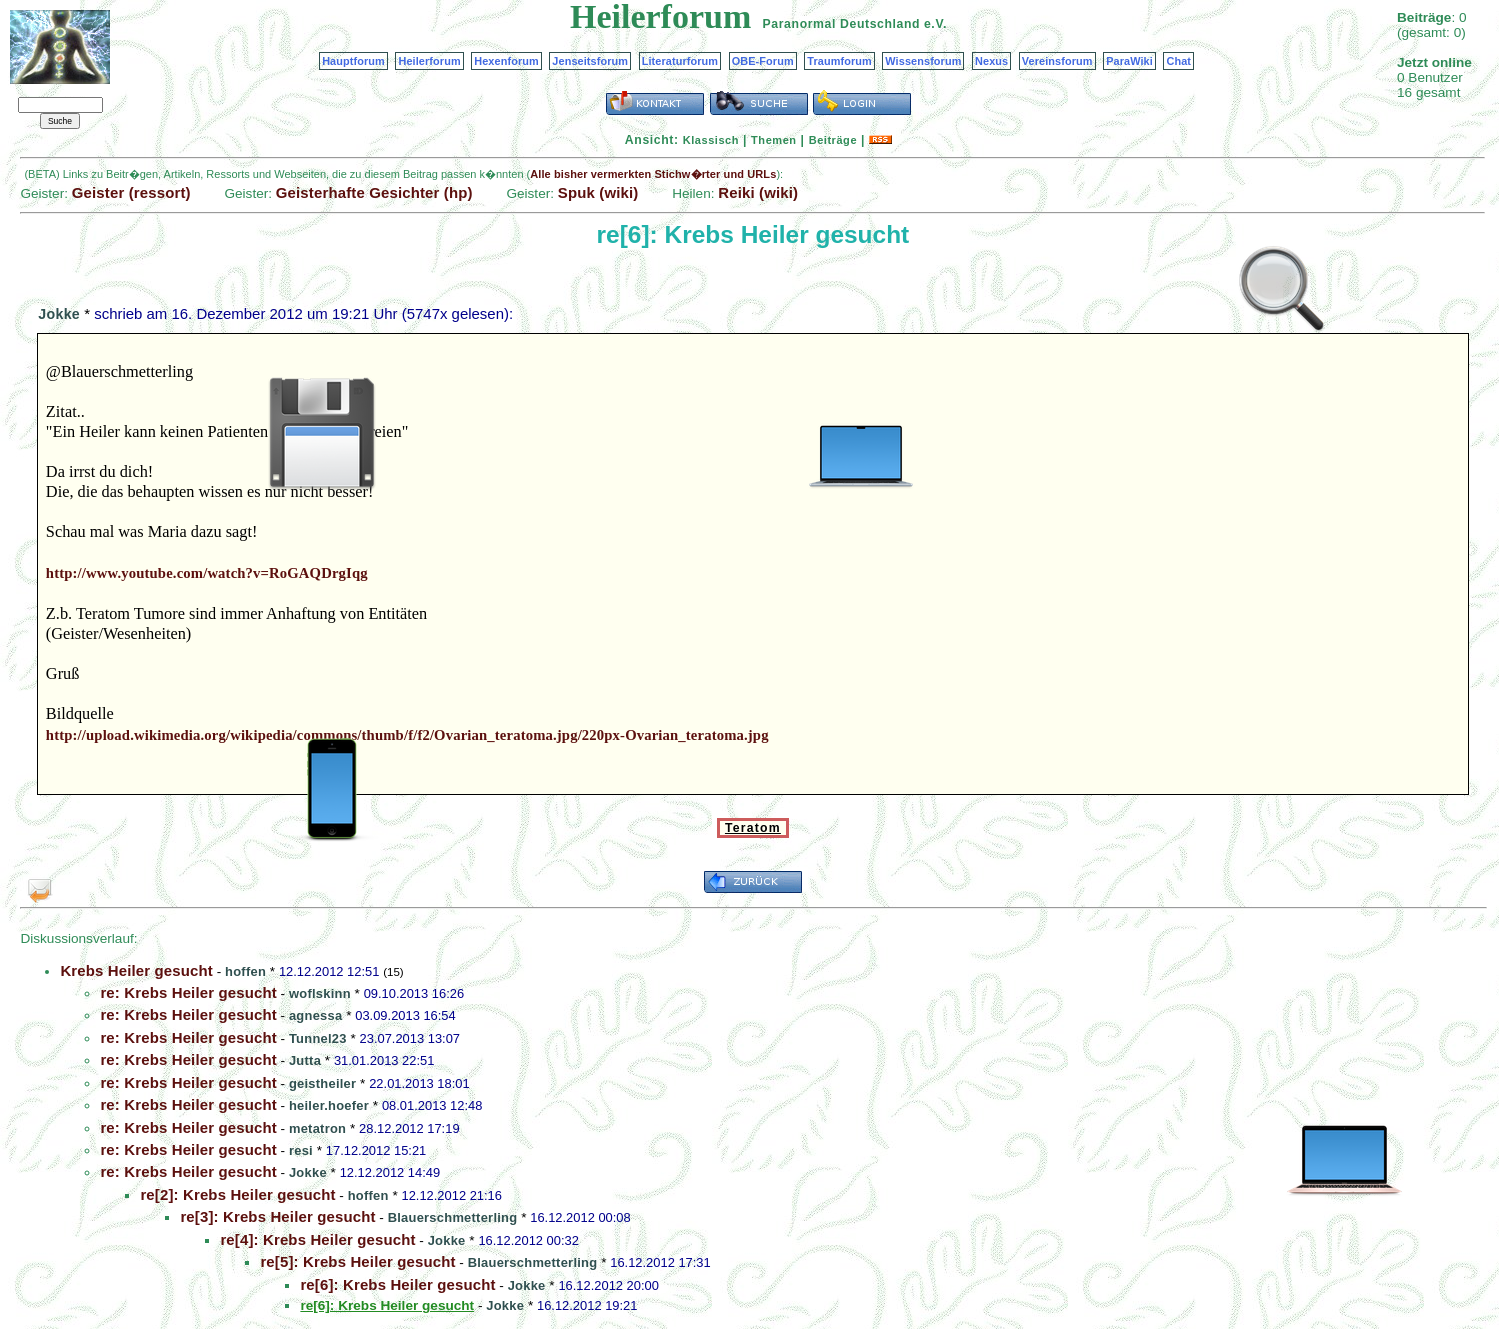 The height and width of the screenshot is (1329, 1499). What do you see at coordinates (332, 790) in the screenshot?
I see `manage connected iPhone 5c device` at bounding box center [332, 790].